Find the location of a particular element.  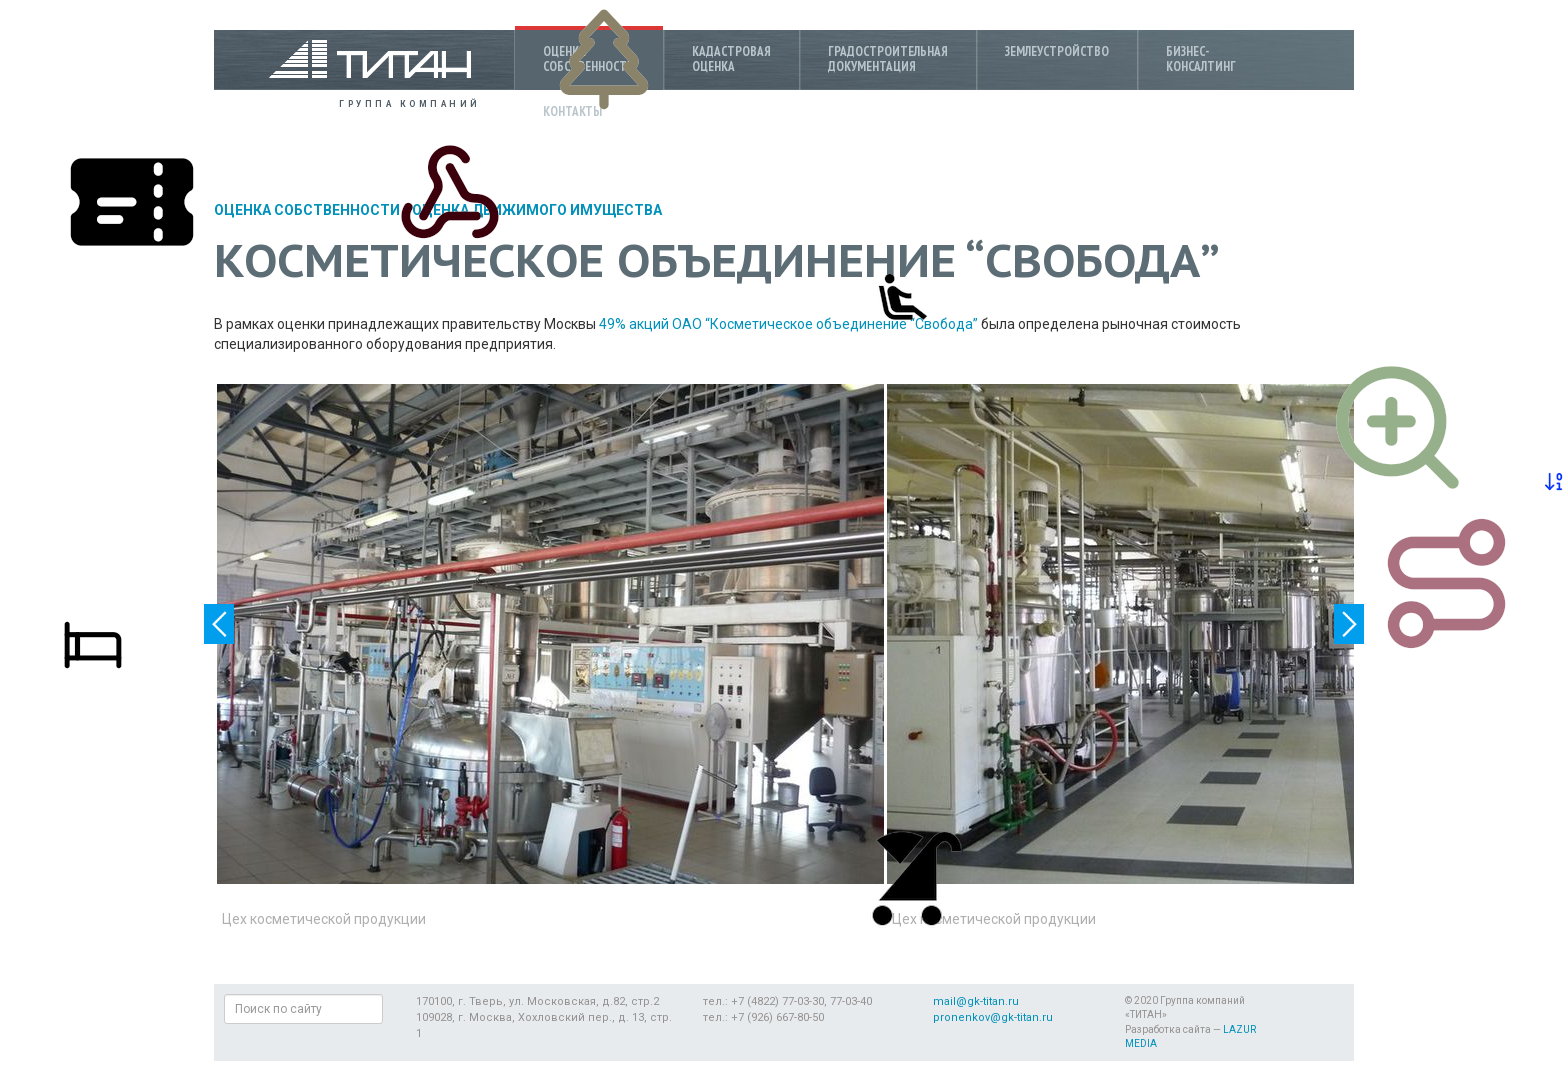

view directions or navigation route is located at coordinates (1446, 583).